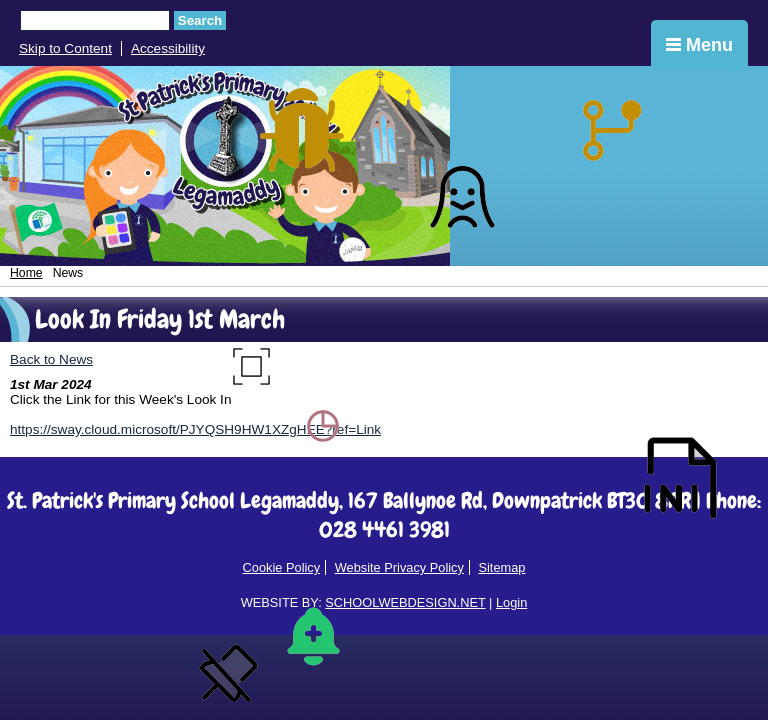 This screenshot has width=768, height=720. Describe the element at coordinates (302, 130) in the screenshot. I see `report a bug or issue` at that location.